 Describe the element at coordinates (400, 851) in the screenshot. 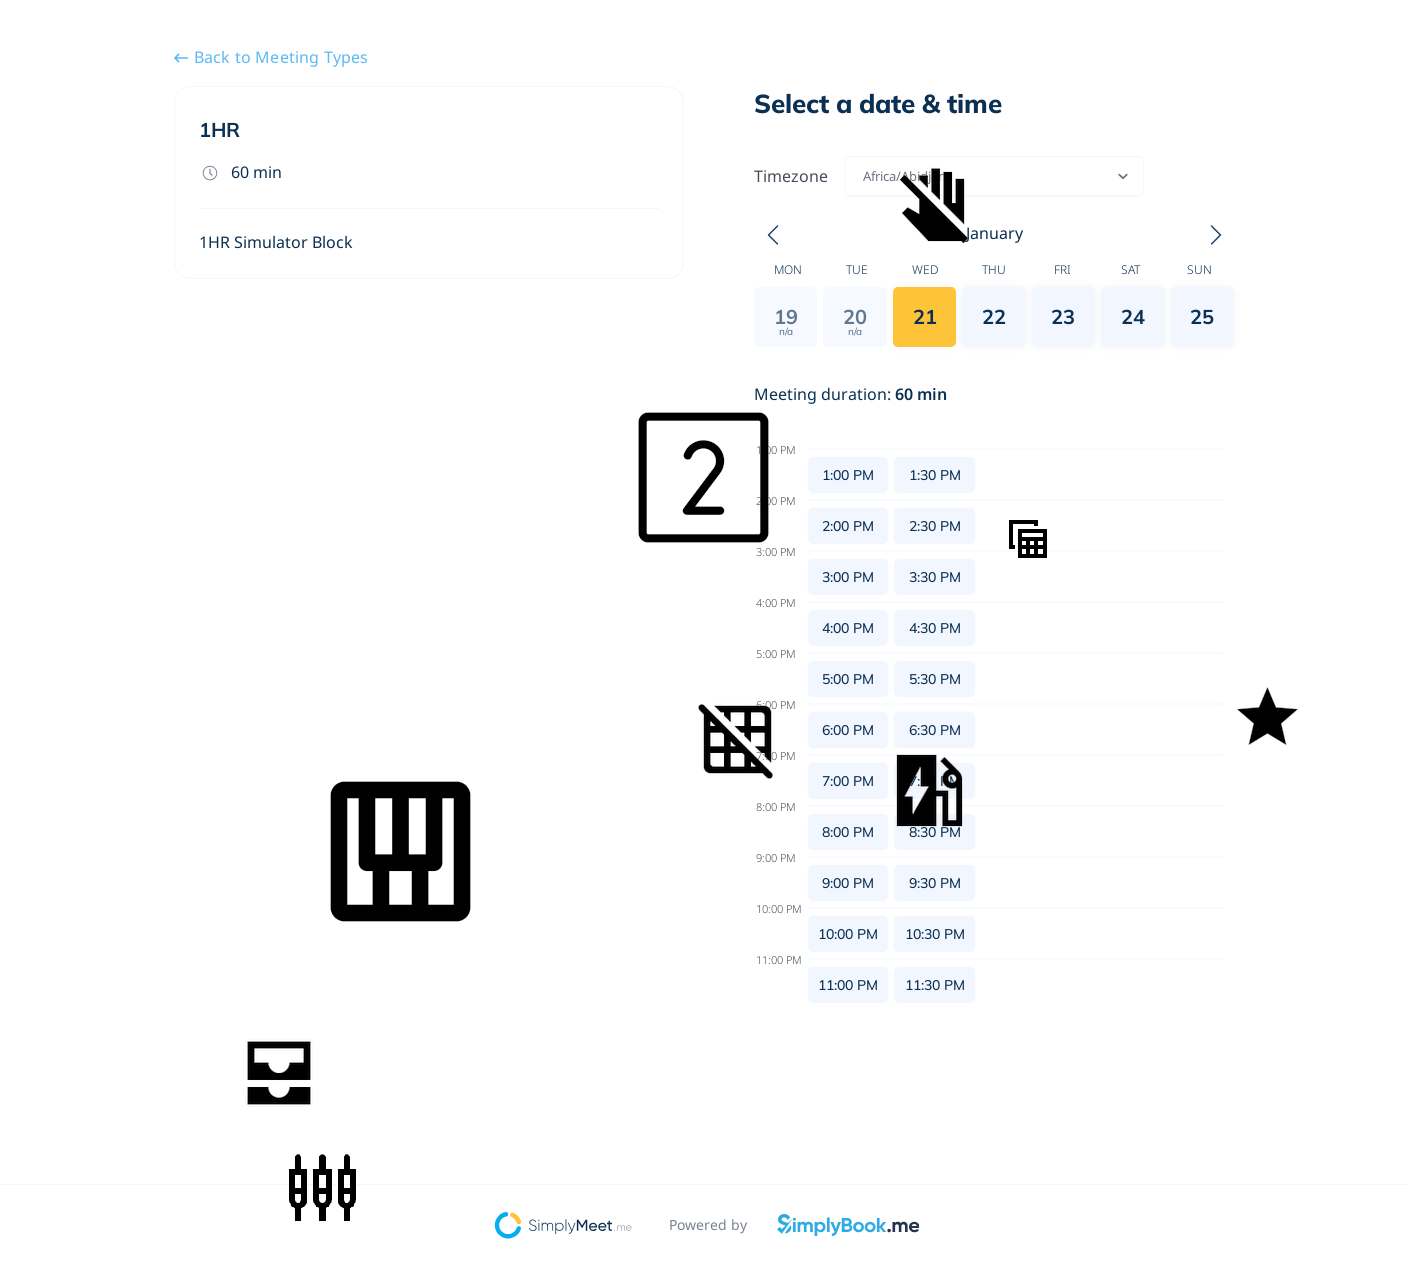

I see `open music or piano app` at that location.